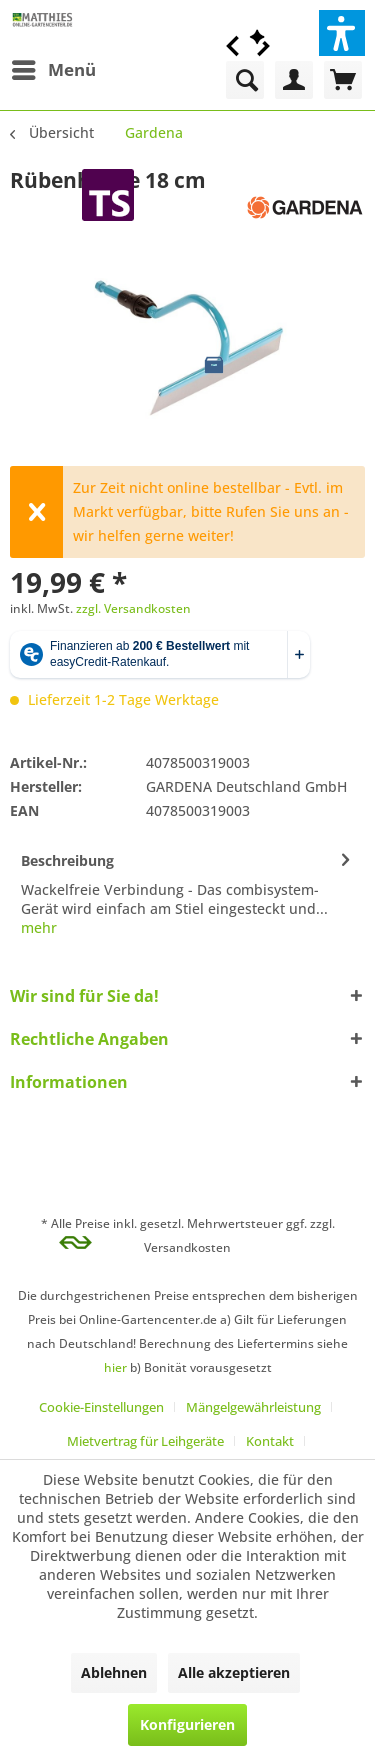 This screenshot has height=1756, width=375. What do you see at coordinates (214, 365) in the screenshot?
I see `archive items or files` at bounding box center [214, 365].